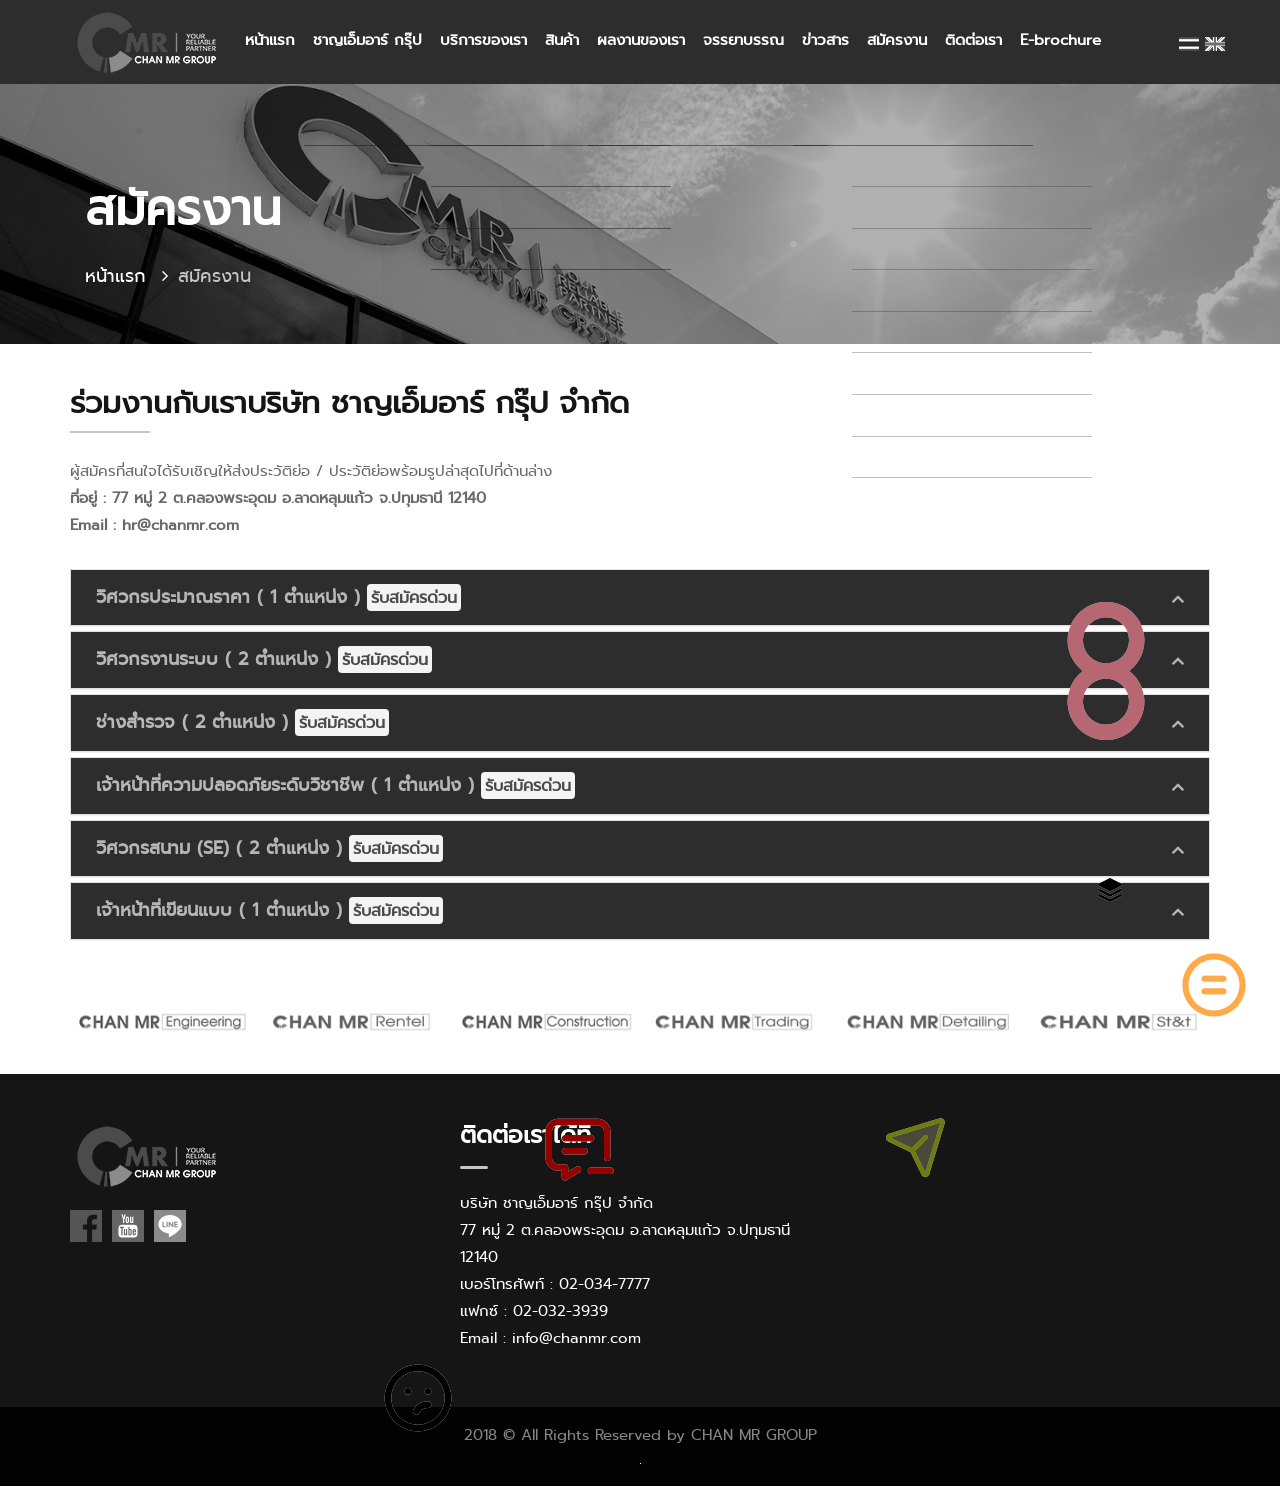 This screenshot has width=1280, height=1486. Describe the element at coordinates (917, 1145) in the screenshot. I see `send a message` at that location.